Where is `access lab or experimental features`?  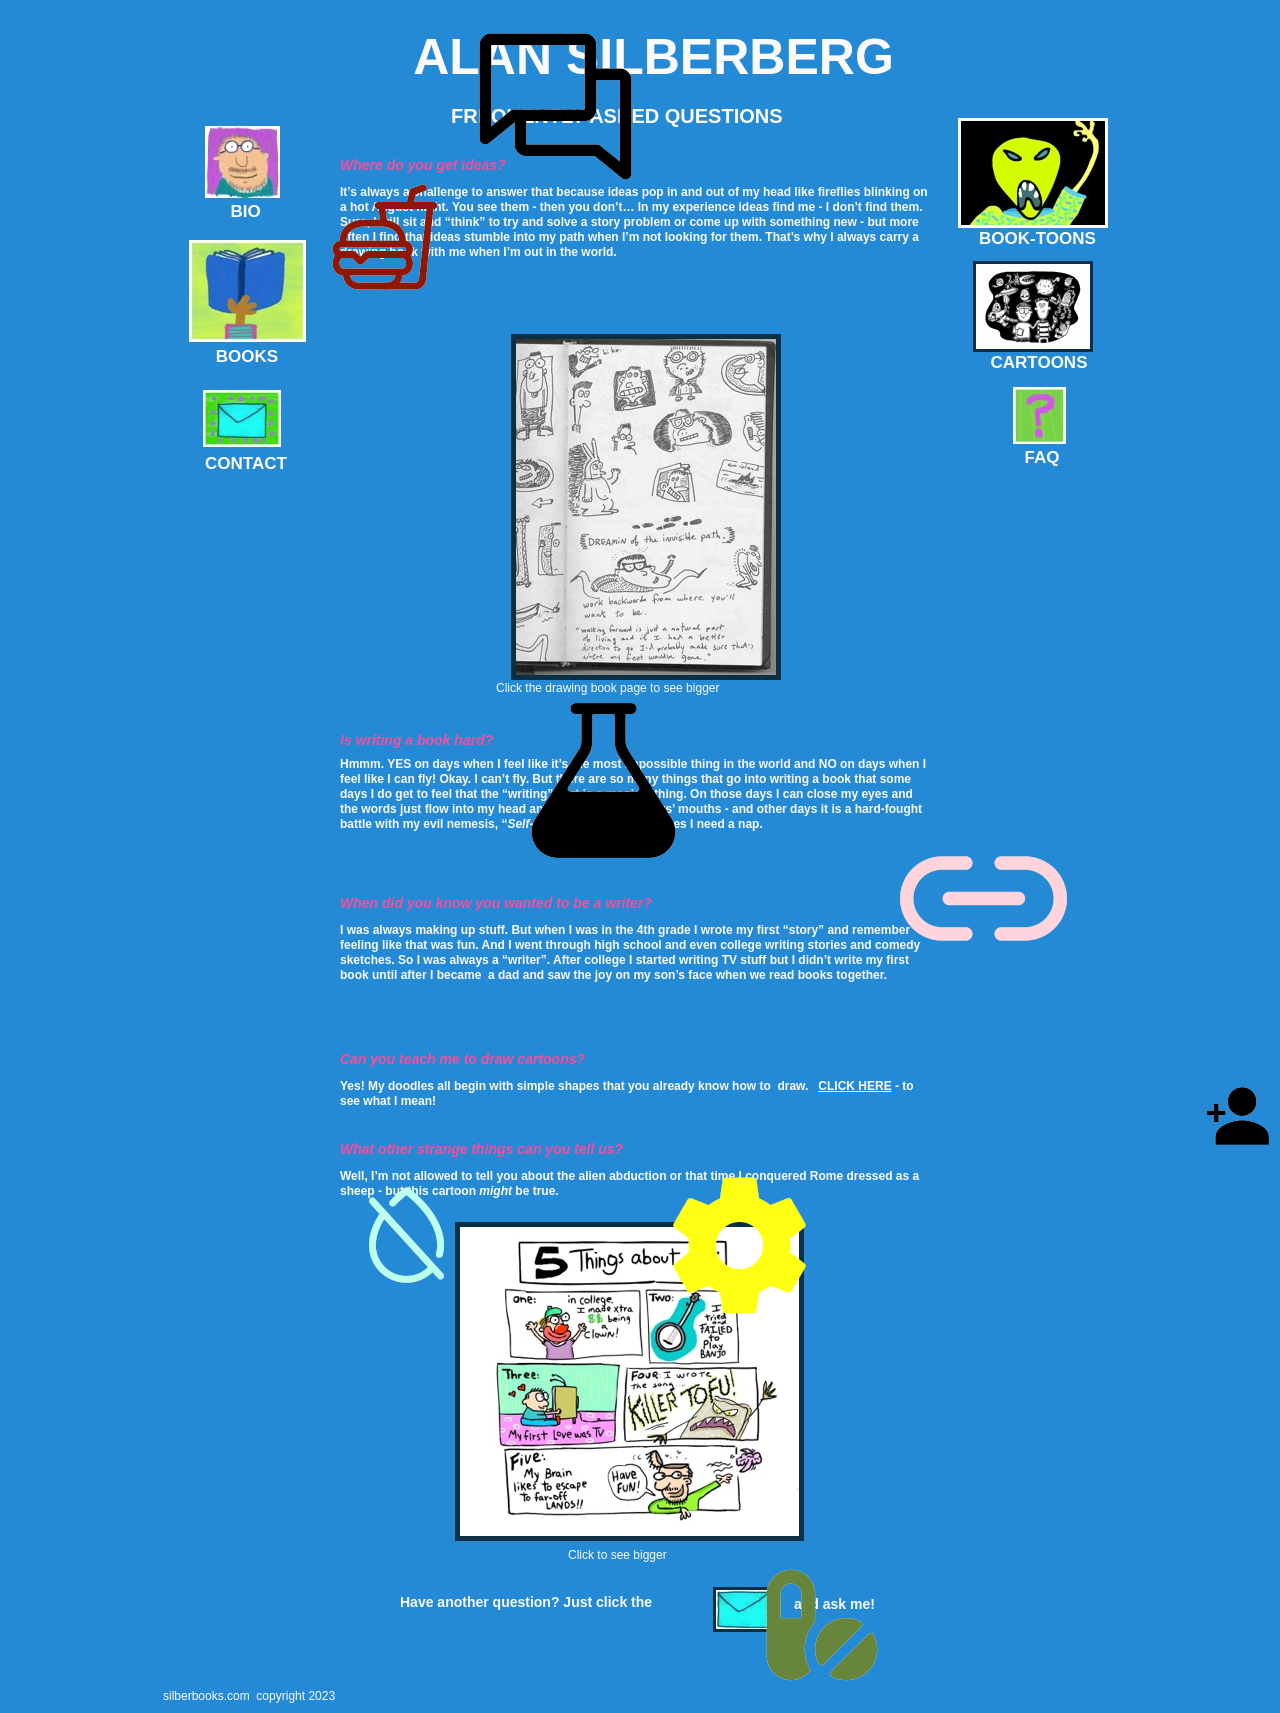
access lab or experimental features is located at coordinates (603, 780).